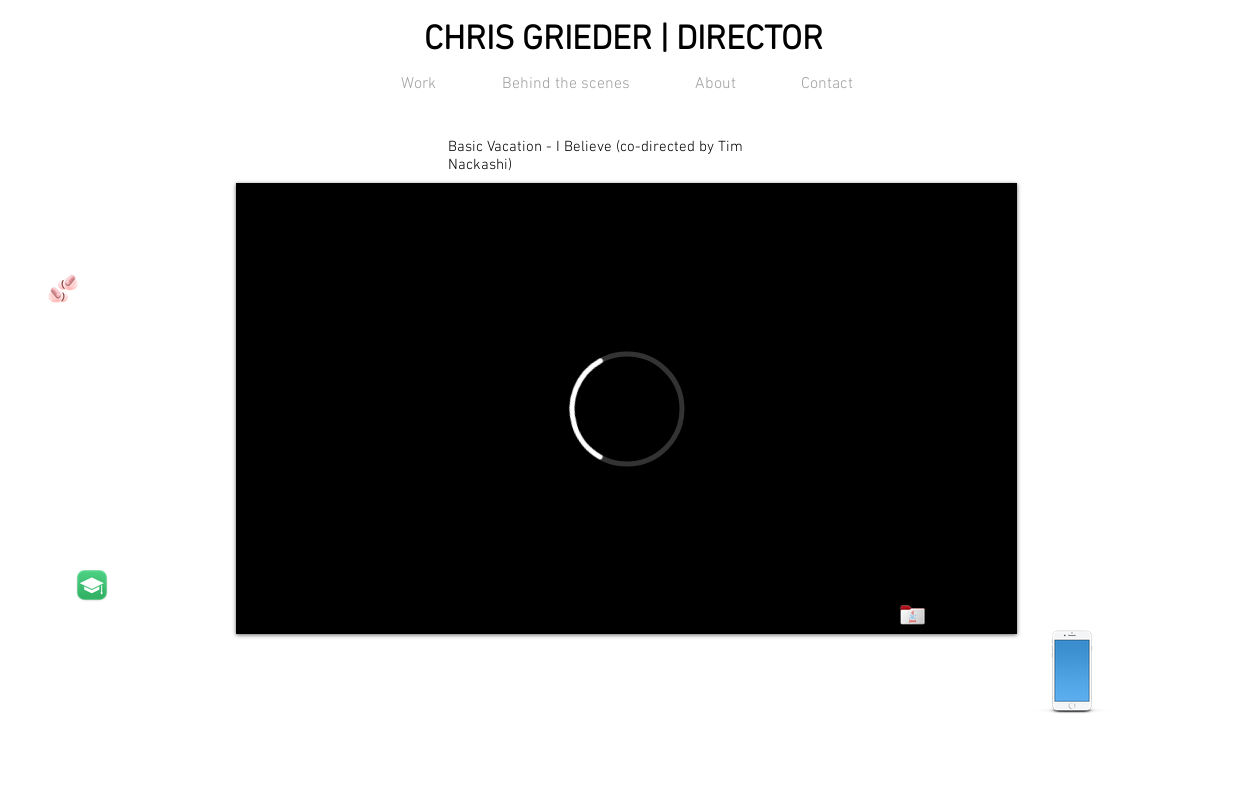 This screenshot has height=789, width=1253. I want to click on open folder containing java project files, so click(912, 615).